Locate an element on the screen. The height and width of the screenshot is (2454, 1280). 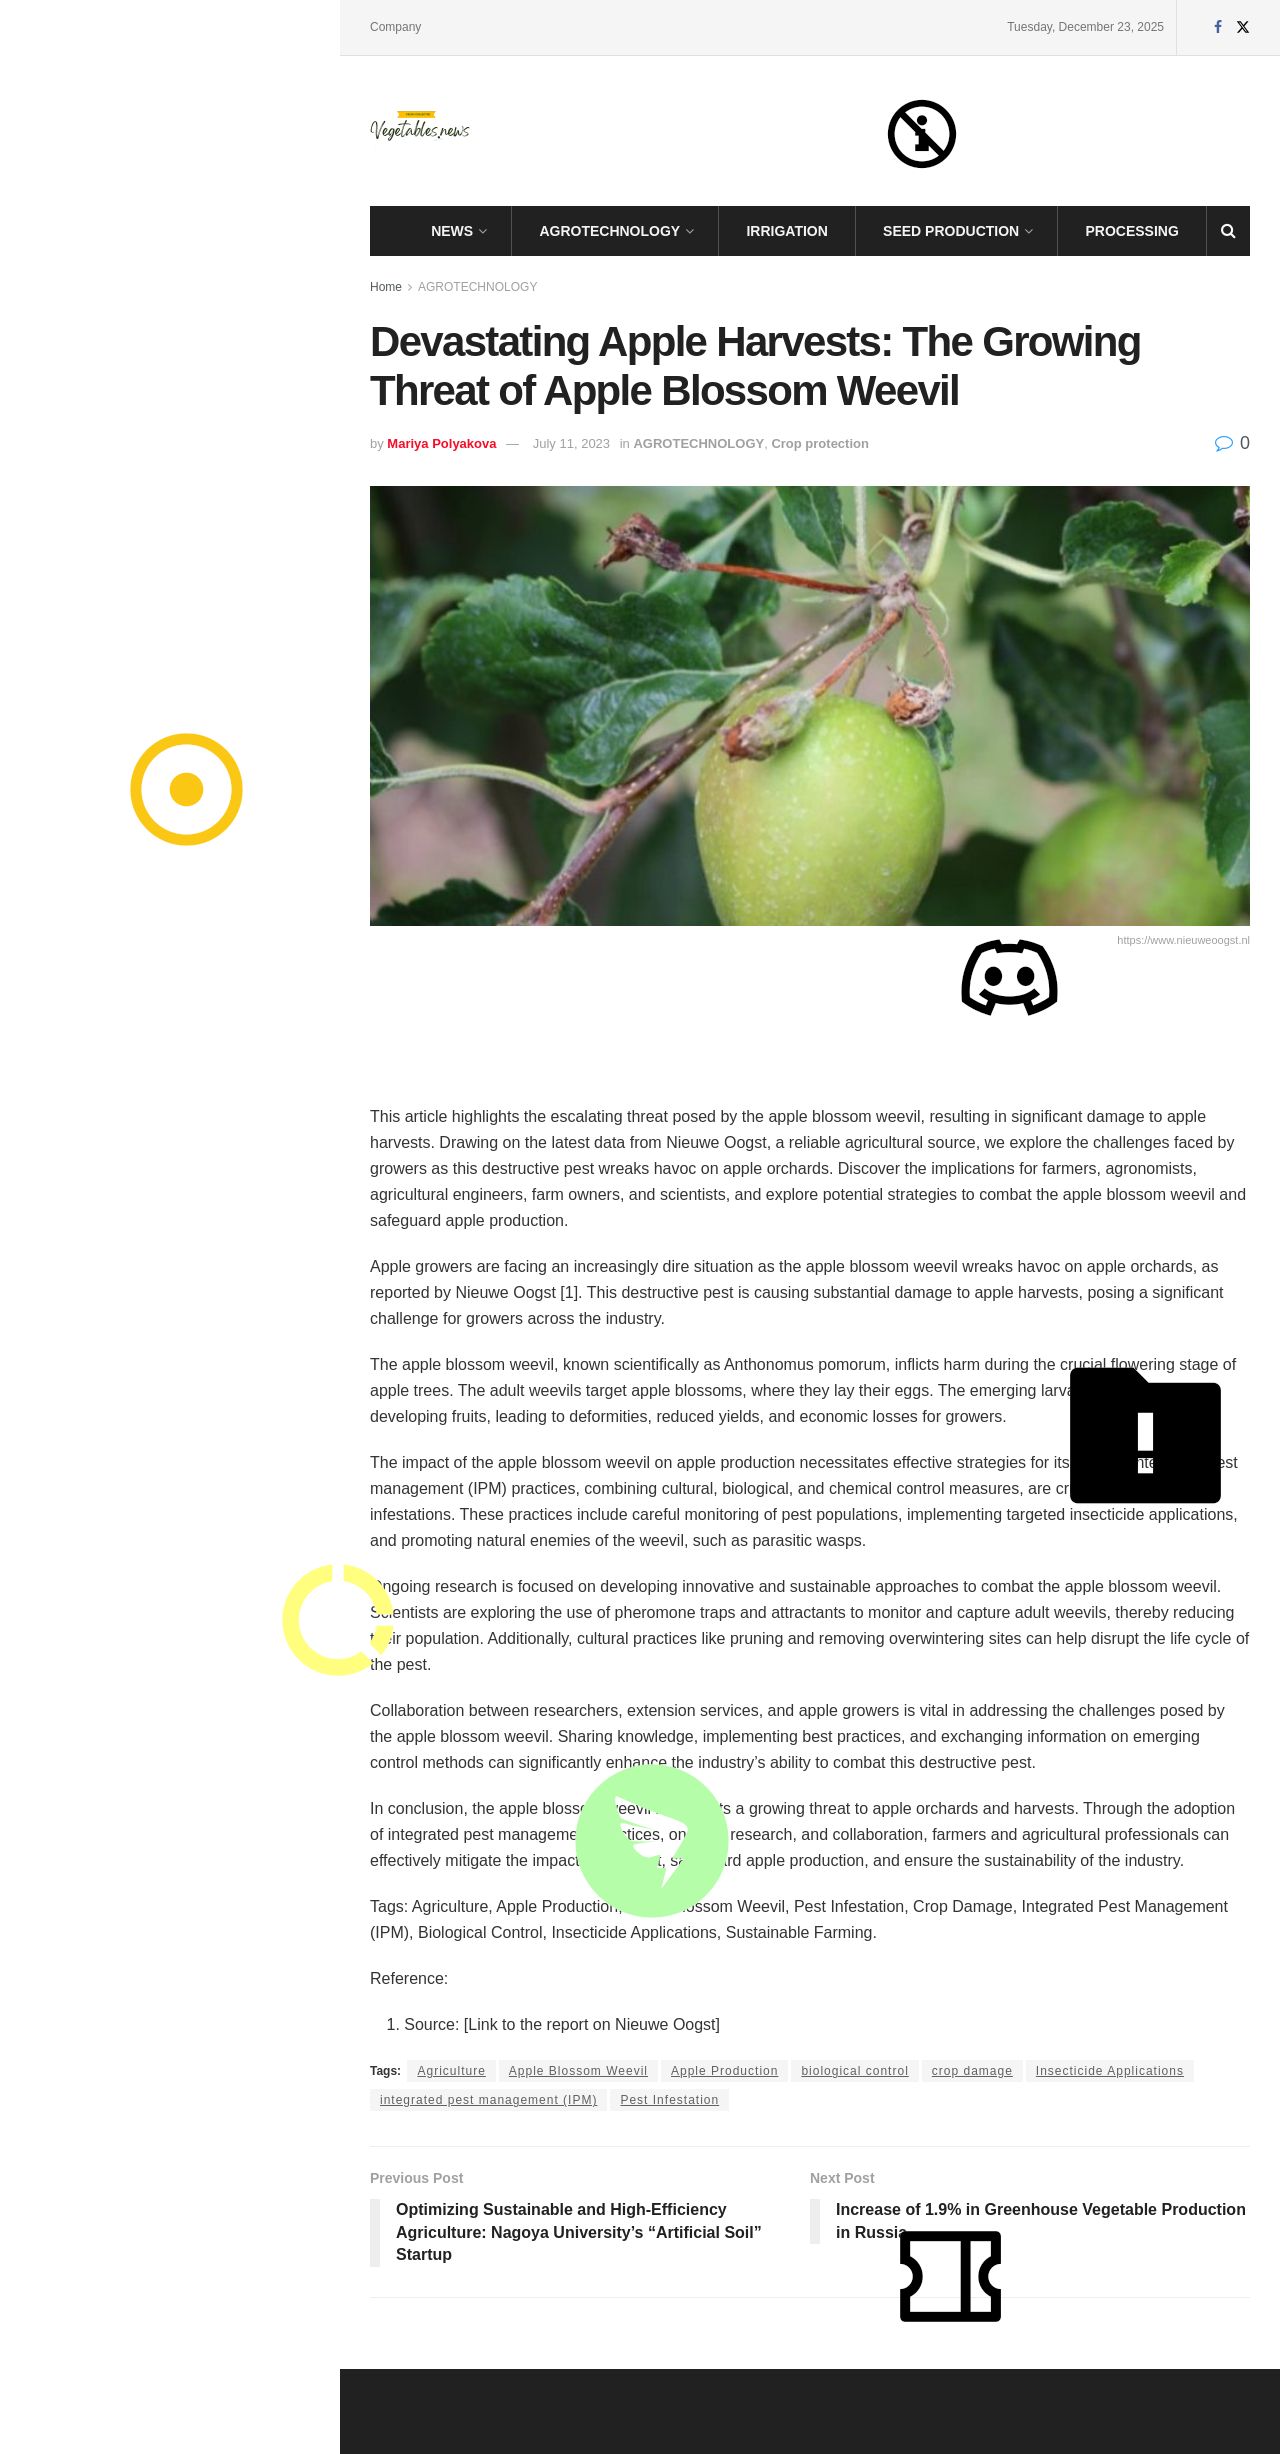
view available coupons or vouchers is located at coordinates (950, 2276).